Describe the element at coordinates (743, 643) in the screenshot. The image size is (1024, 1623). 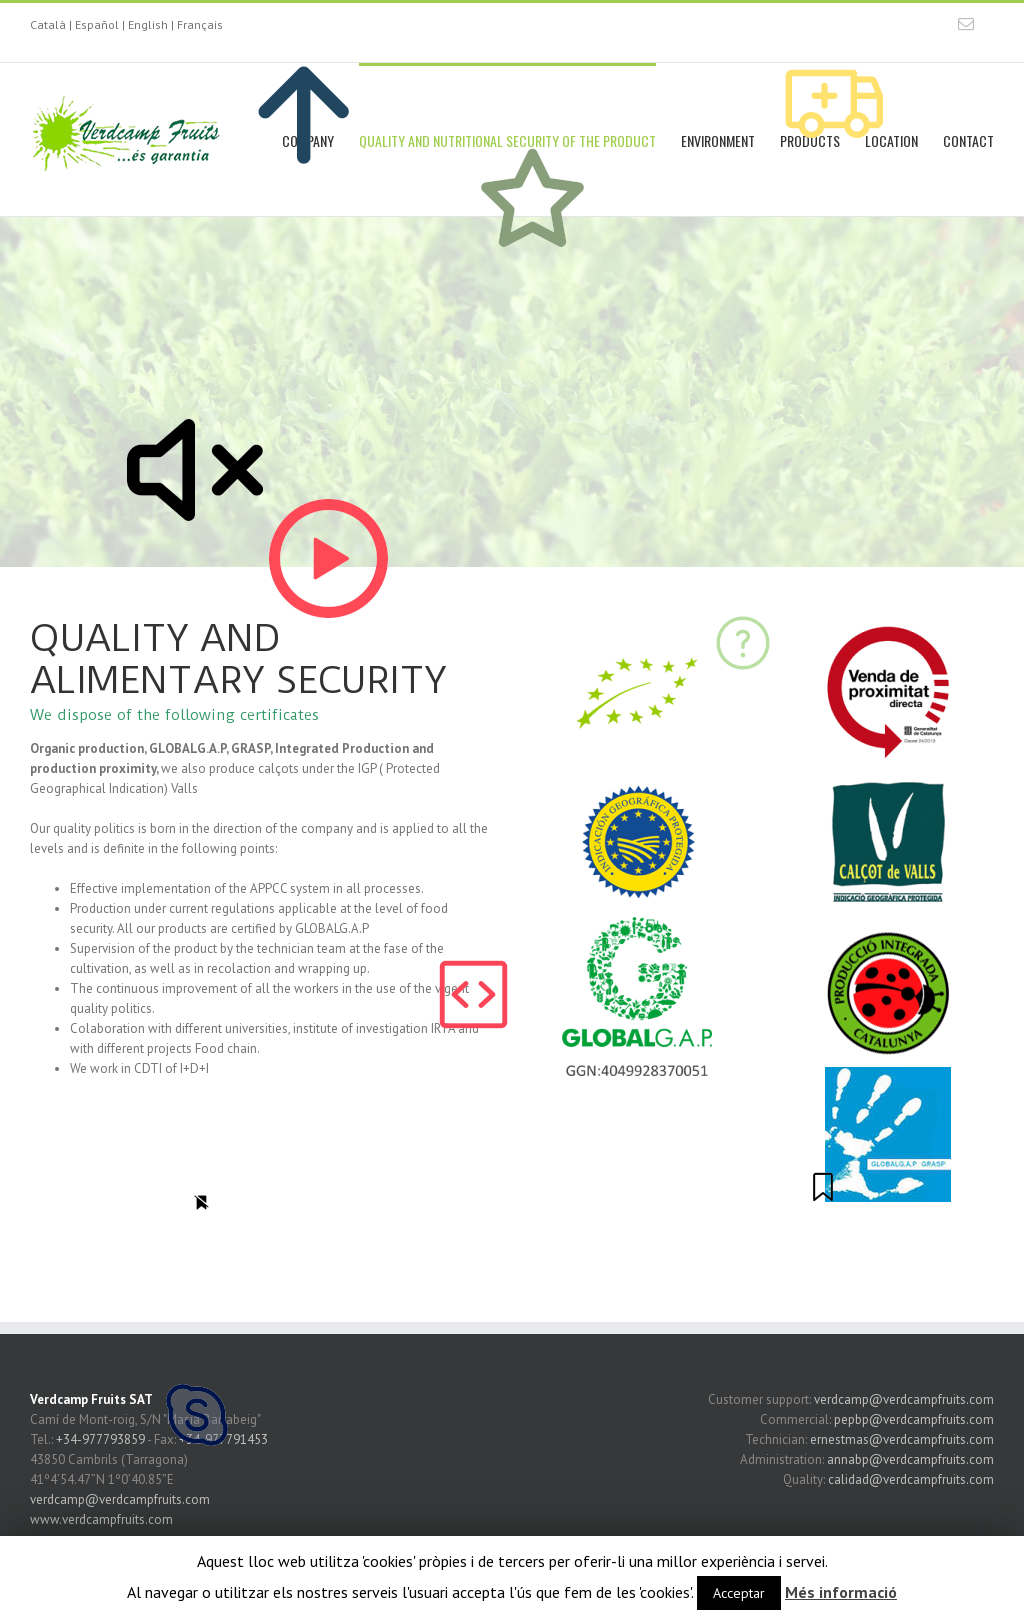
I see `access help or support` at that location.